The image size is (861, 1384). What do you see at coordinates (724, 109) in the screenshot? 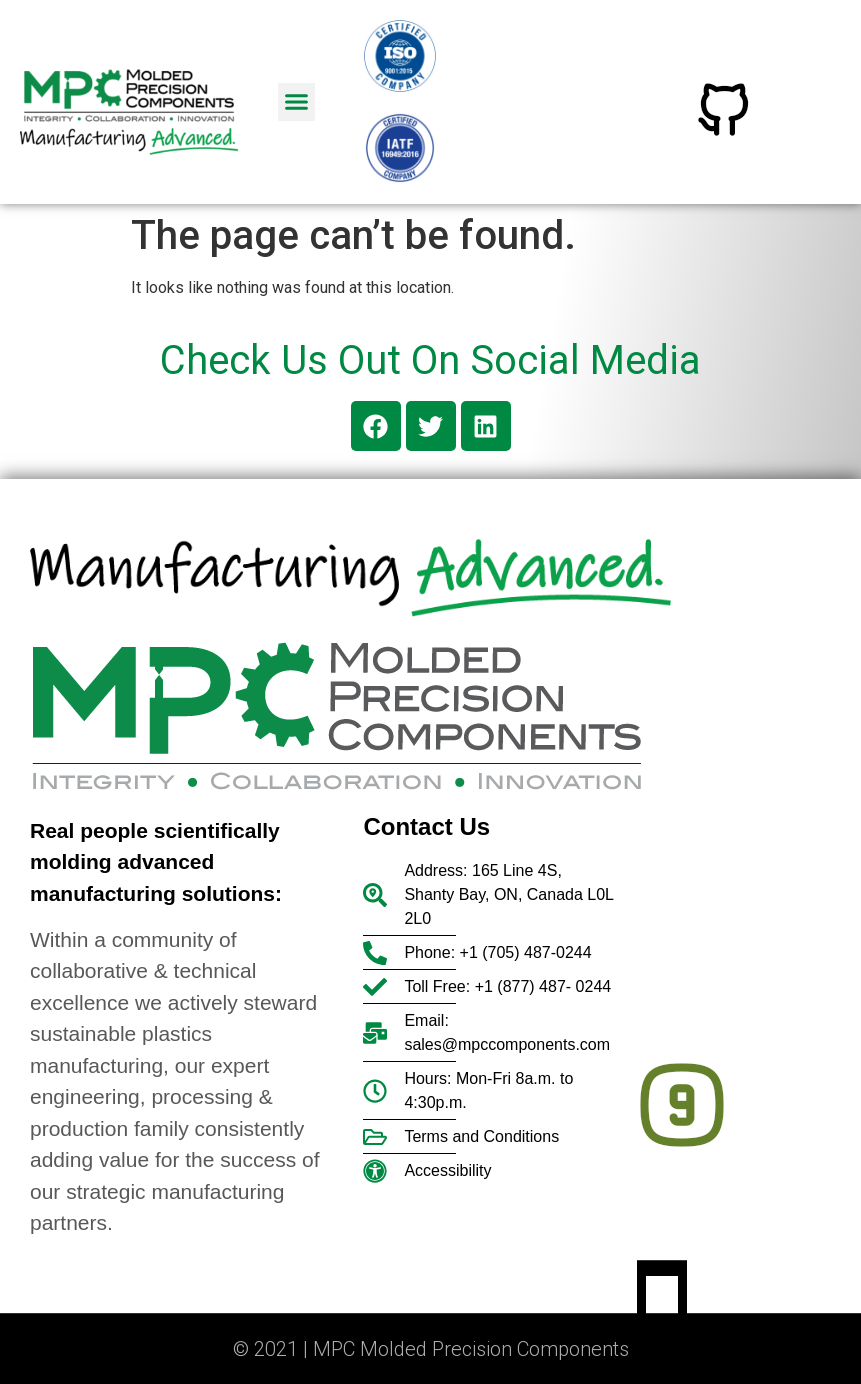
I see `view project on github` at bounding box center [724, 109].